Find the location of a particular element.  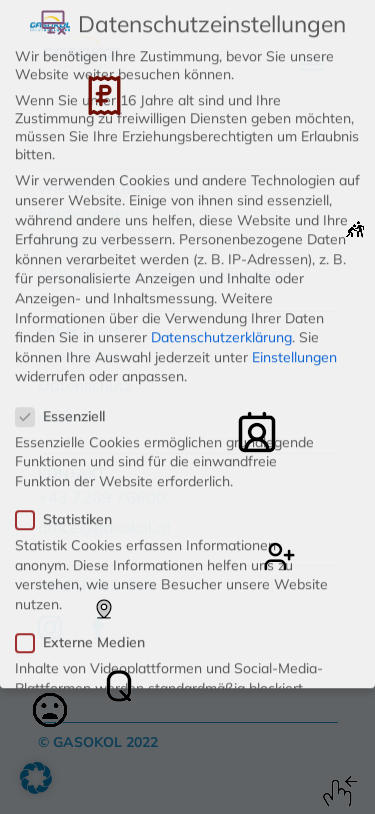

swipe left to navigate or dismiss is located at coordinates (338, 792).